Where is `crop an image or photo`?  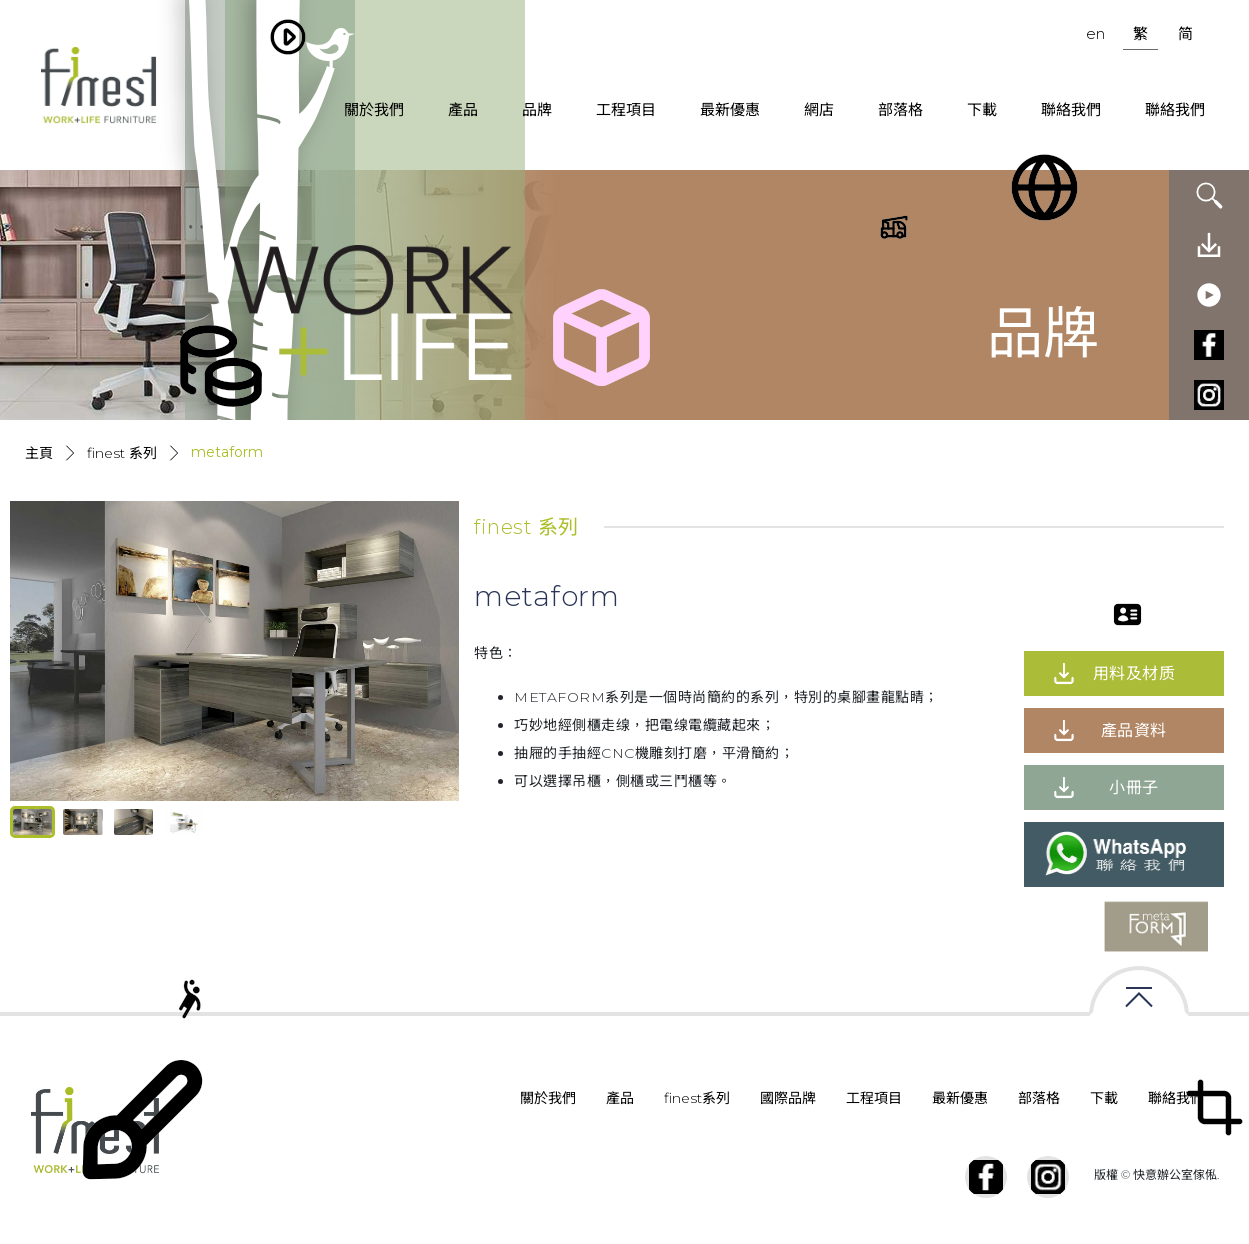 crop an image or photo is located at coordinates (1214, 1107).